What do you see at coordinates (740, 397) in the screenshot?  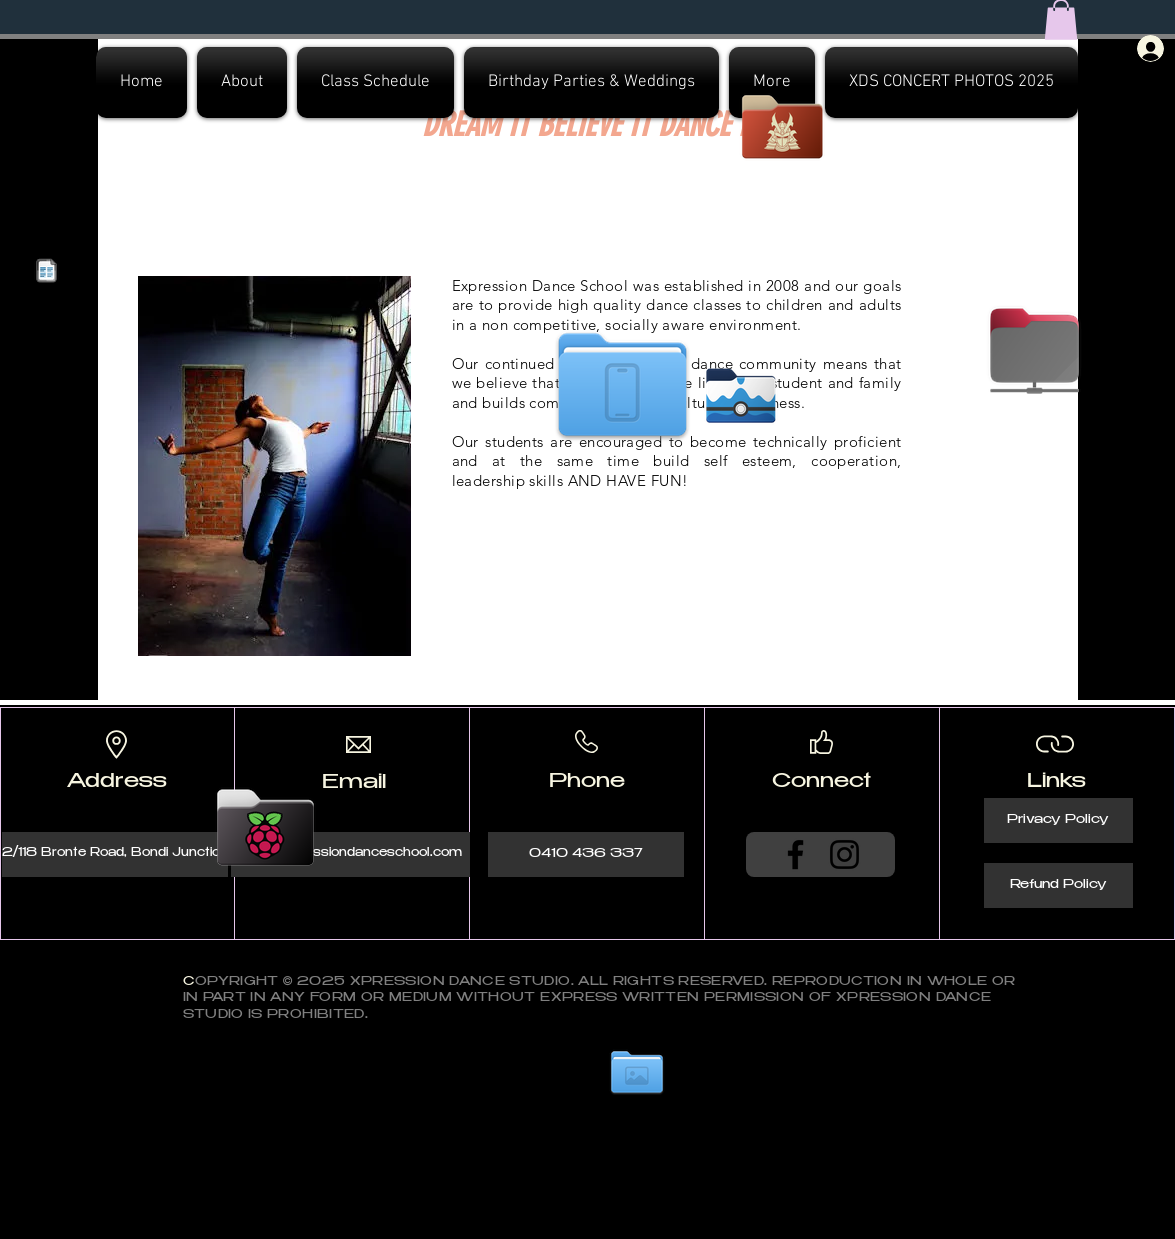 I see `folder for pokémon dive ball themed content` at bounding box center [740, 397].